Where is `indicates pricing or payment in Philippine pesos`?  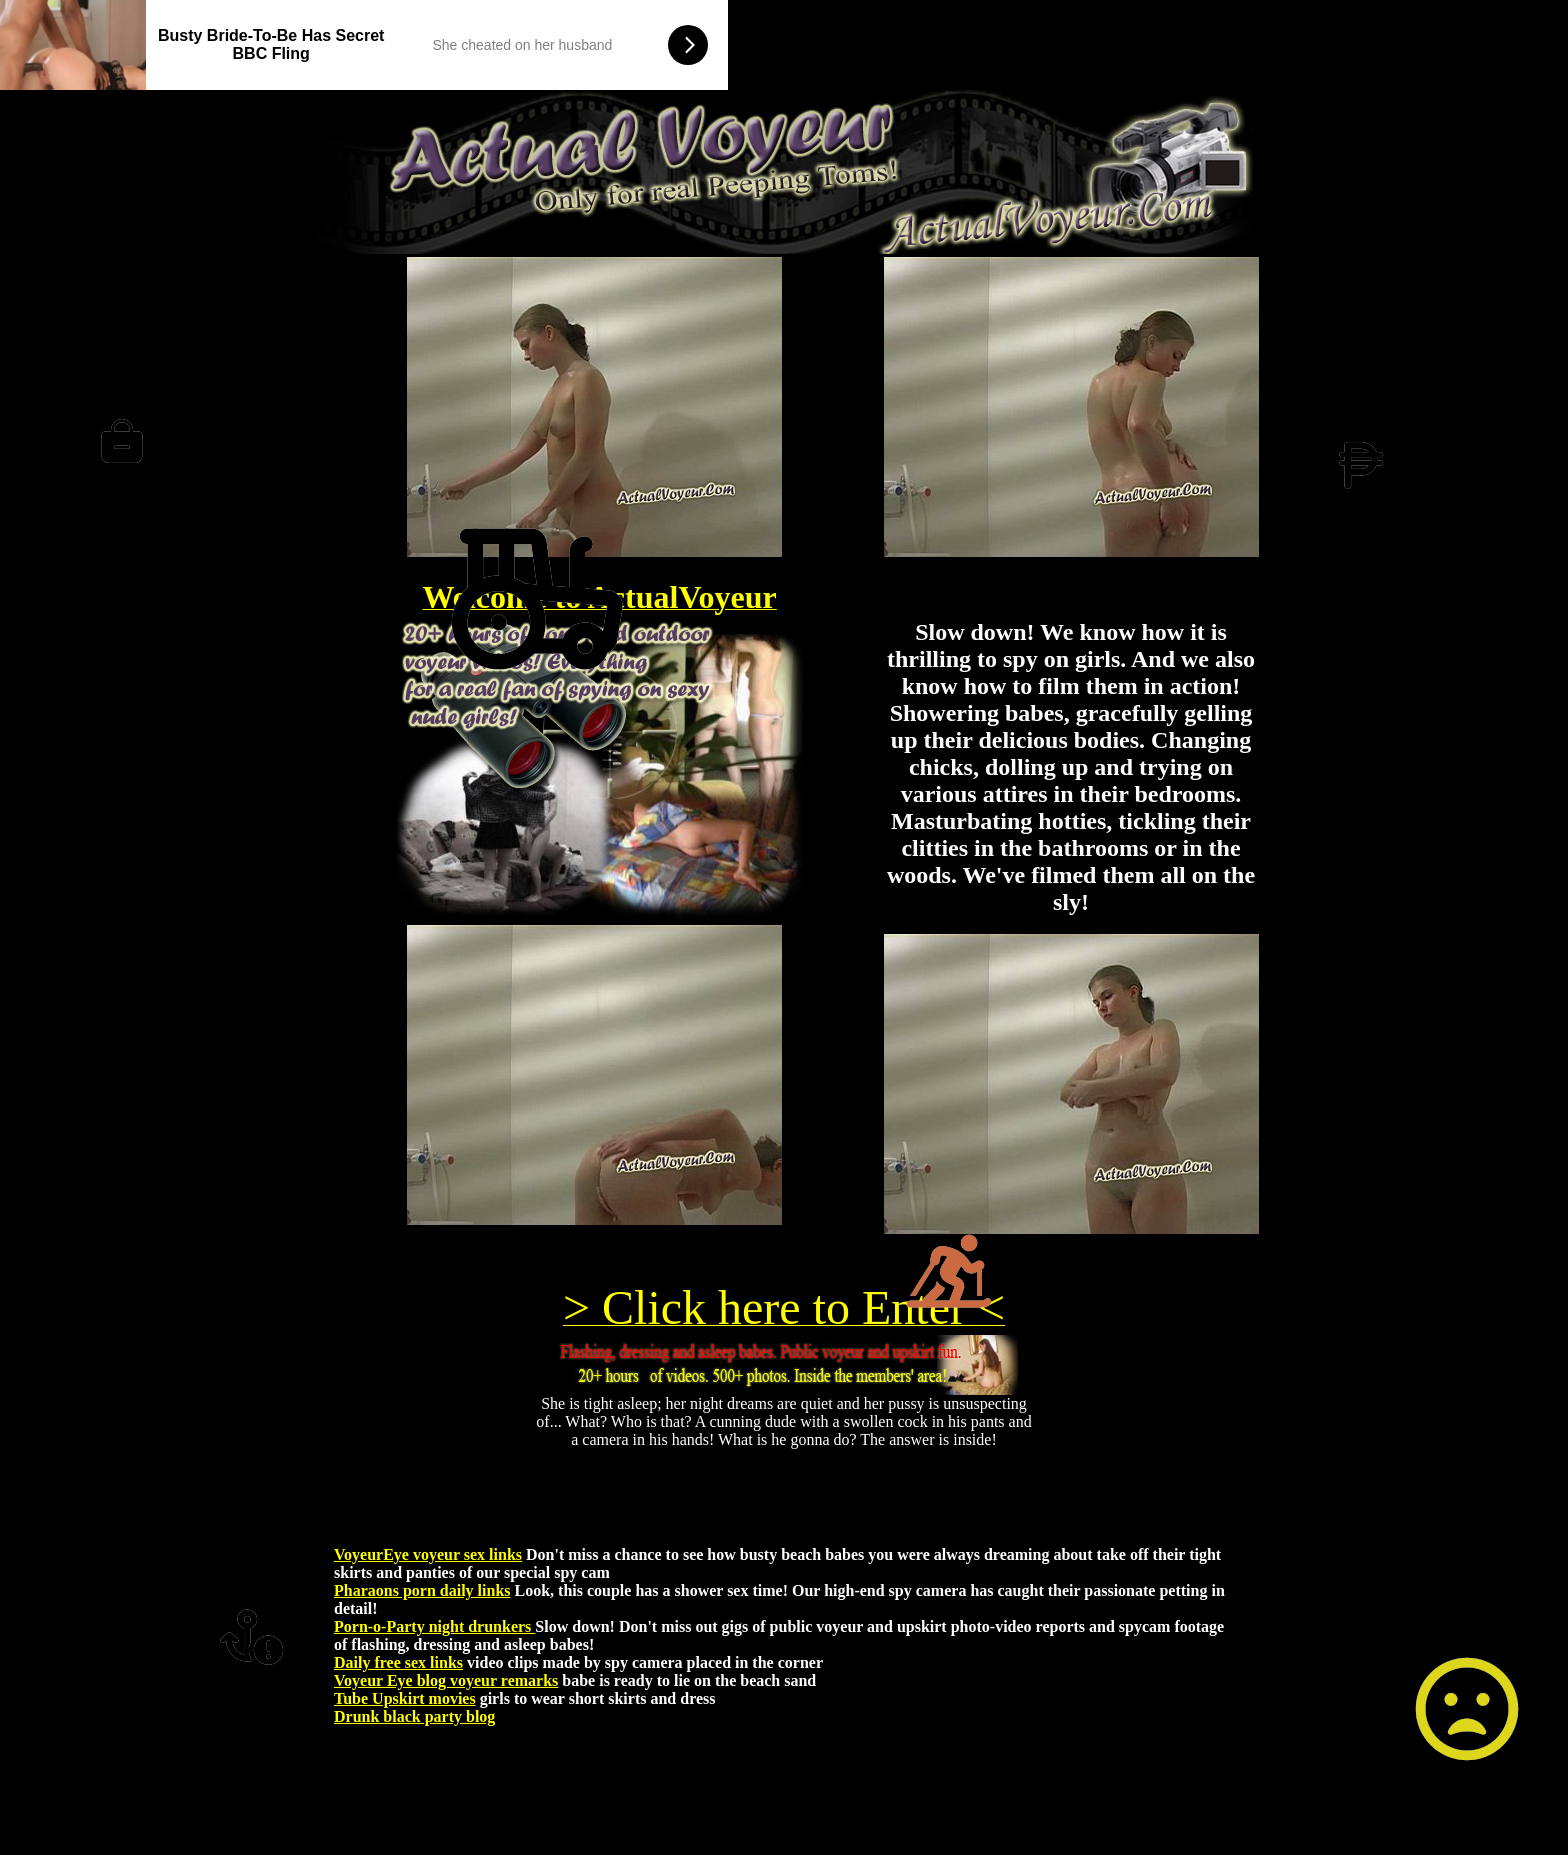 indicates pricing or payment in Philippine pesos is located at coordinates (1359, 465).